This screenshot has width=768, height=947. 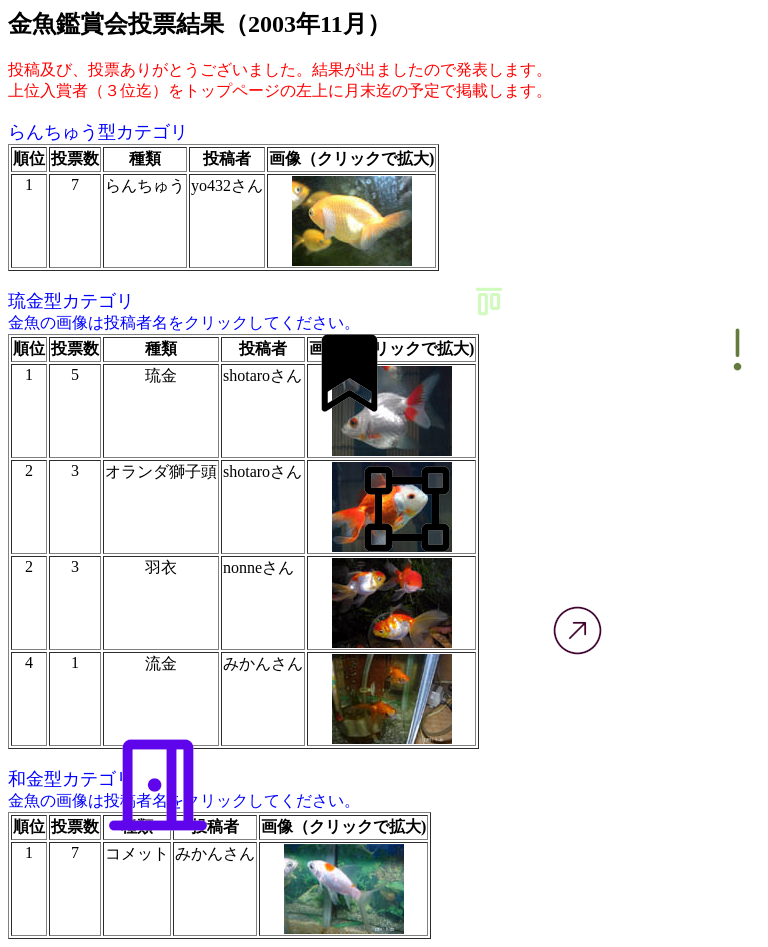 What do you see at coordinates (349, 371) in the screenshot?
I see `save this item for later` at bounding box center [349, 371].